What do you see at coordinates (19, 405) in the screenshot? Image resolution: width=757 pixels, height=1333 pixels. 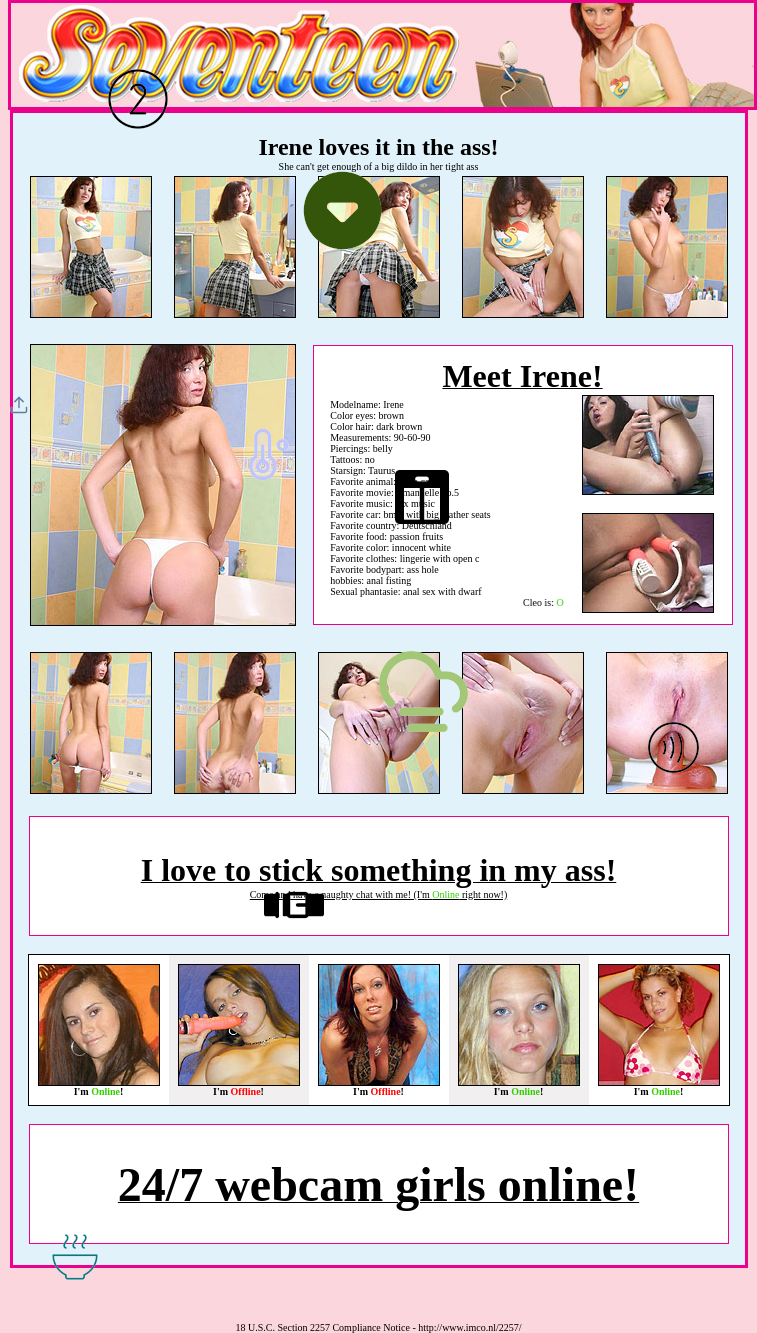 I see `upload a file or document` at bounding box center [19, 405].